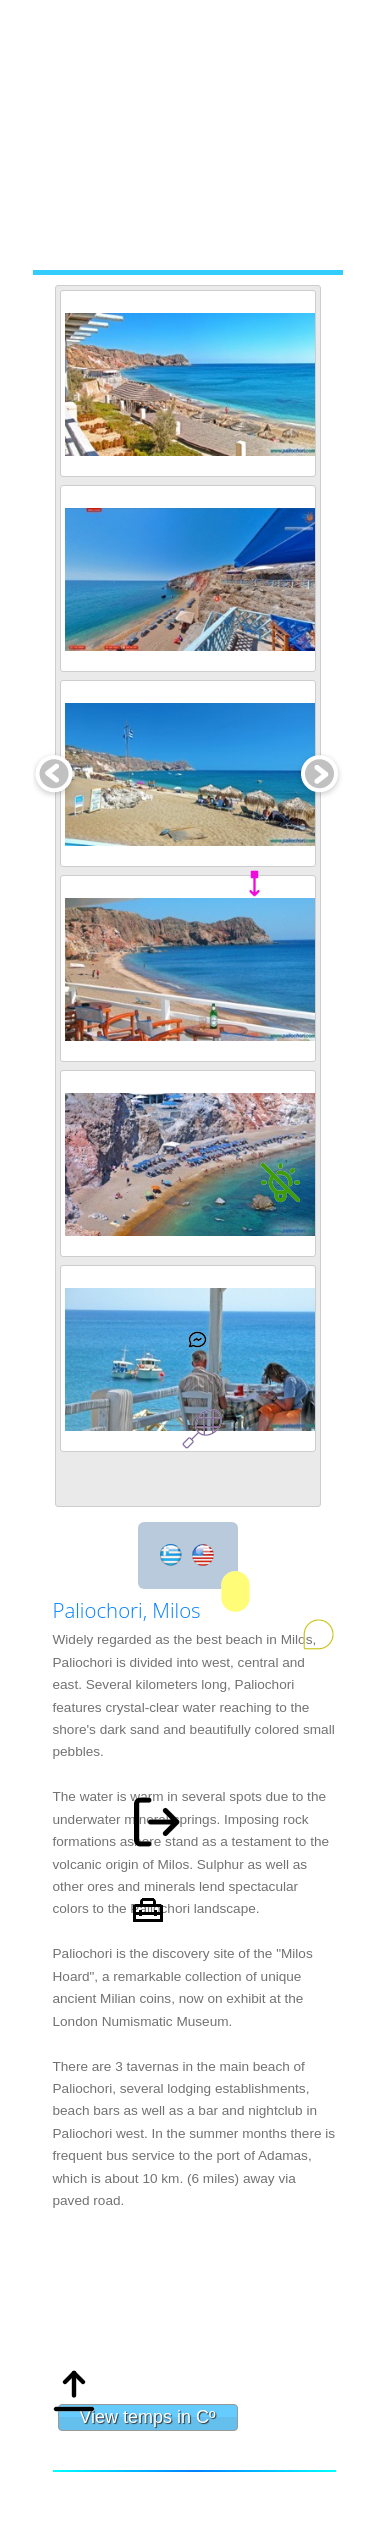  What do you see at coordinates (318, 1635) in the screenshot?
I see `open chat or messaging` at bounding box center [318, 1635].